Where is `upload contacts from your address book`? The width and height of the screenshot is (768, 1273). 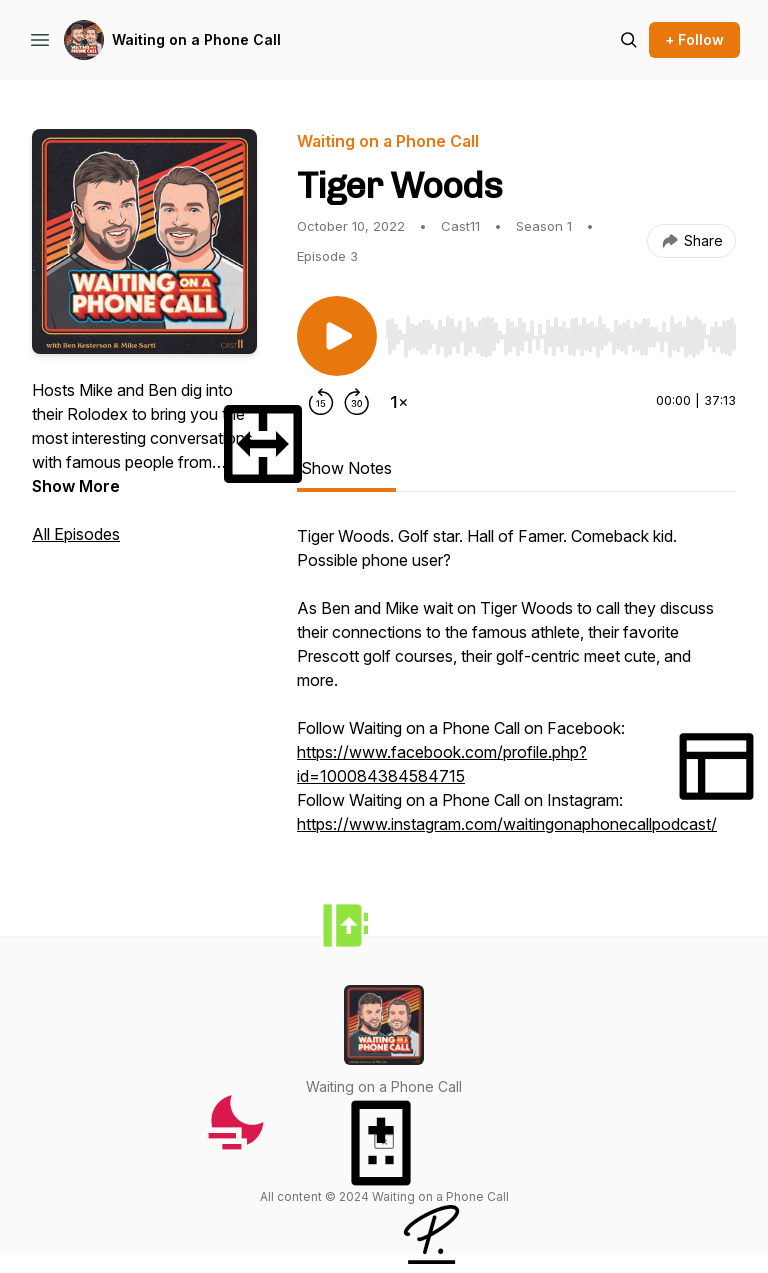
upload contacts from your address book is located at coordinates (342, 925).